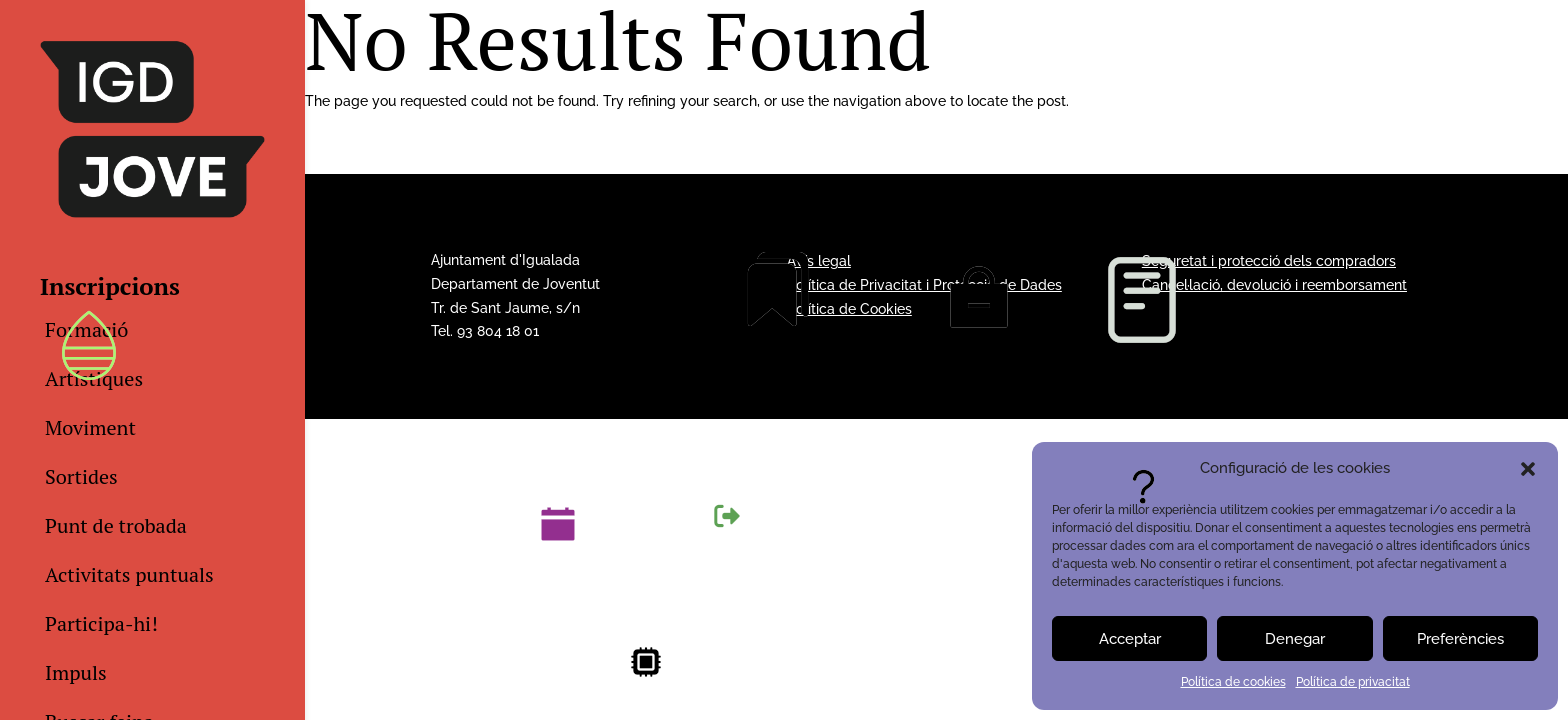 This screenshot has height=720, width=1568. I want to click on view your saved bookmarks, so click(778, 289).